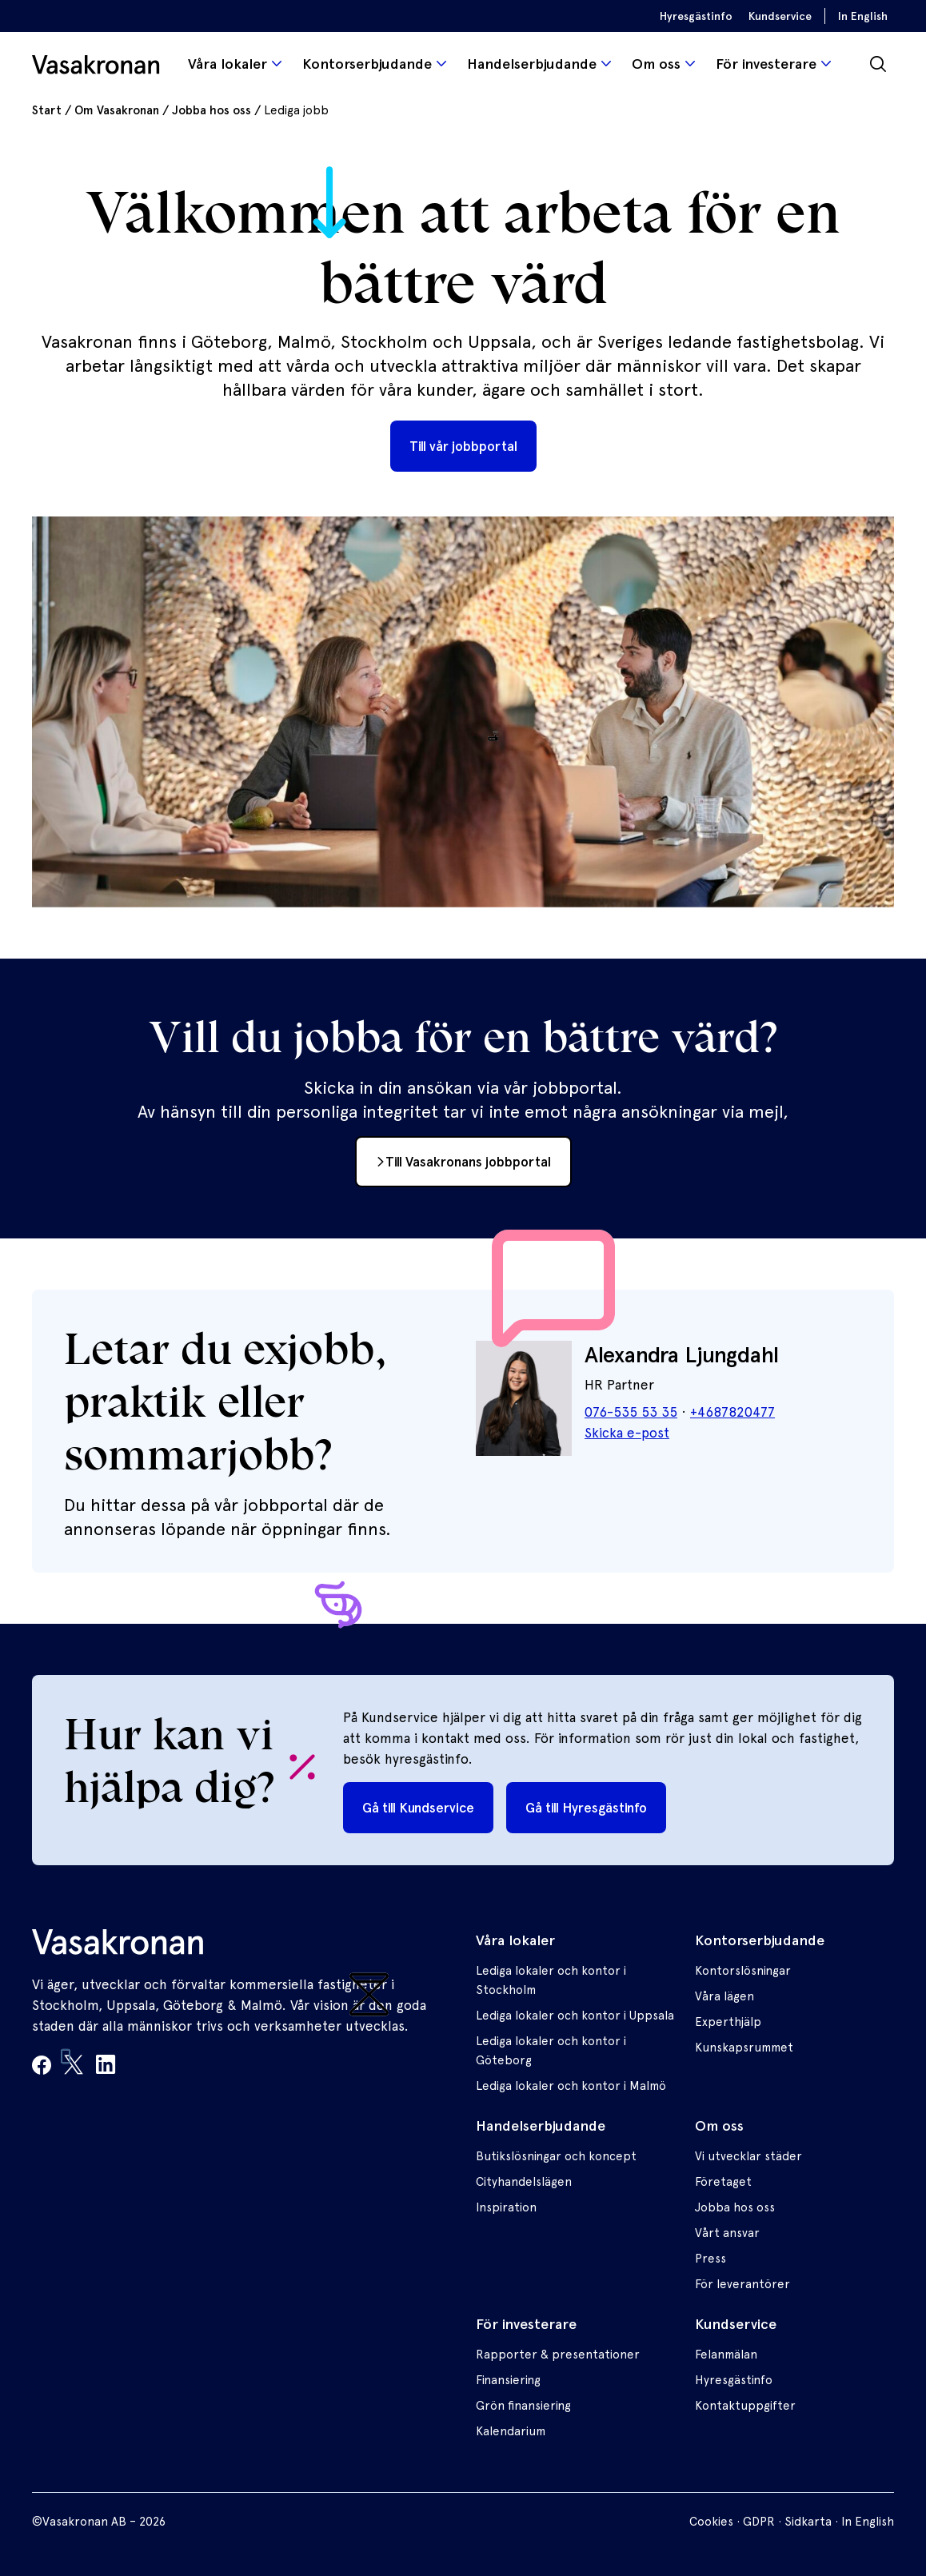  What do you see at coordinates (553, 1286) in the screenshot?
I see `open chat or messaging` at bounding box center [553, 1286].